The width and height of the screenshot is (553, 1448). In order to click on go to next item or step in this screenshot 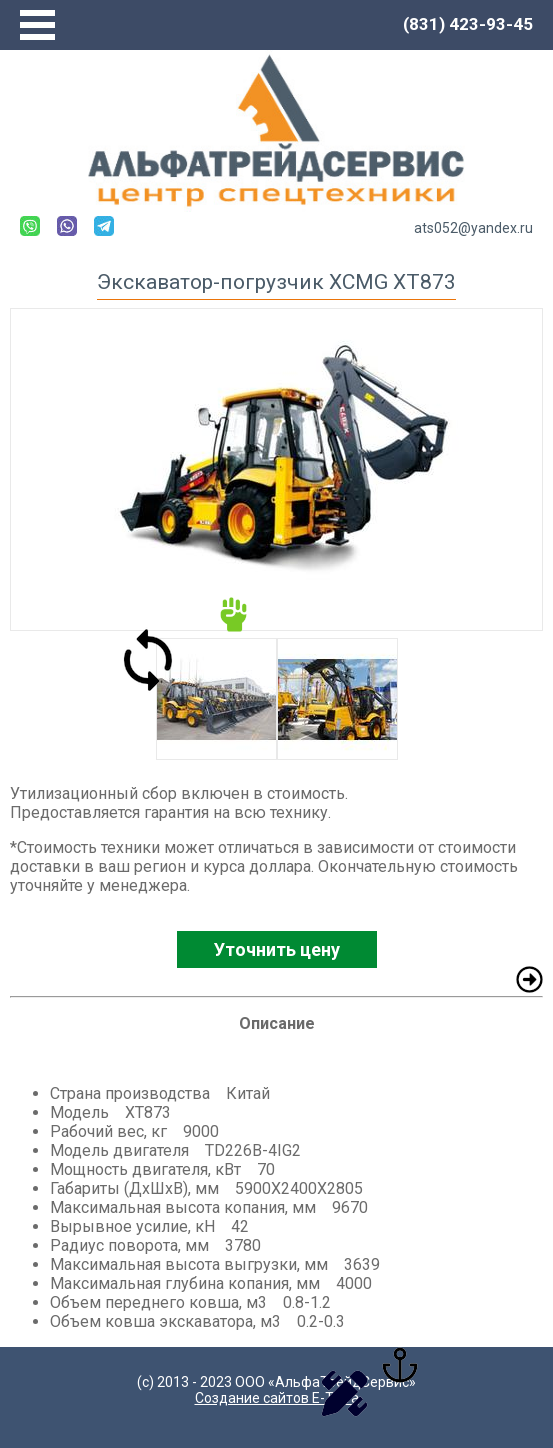, I will do `click(529, 979)`.